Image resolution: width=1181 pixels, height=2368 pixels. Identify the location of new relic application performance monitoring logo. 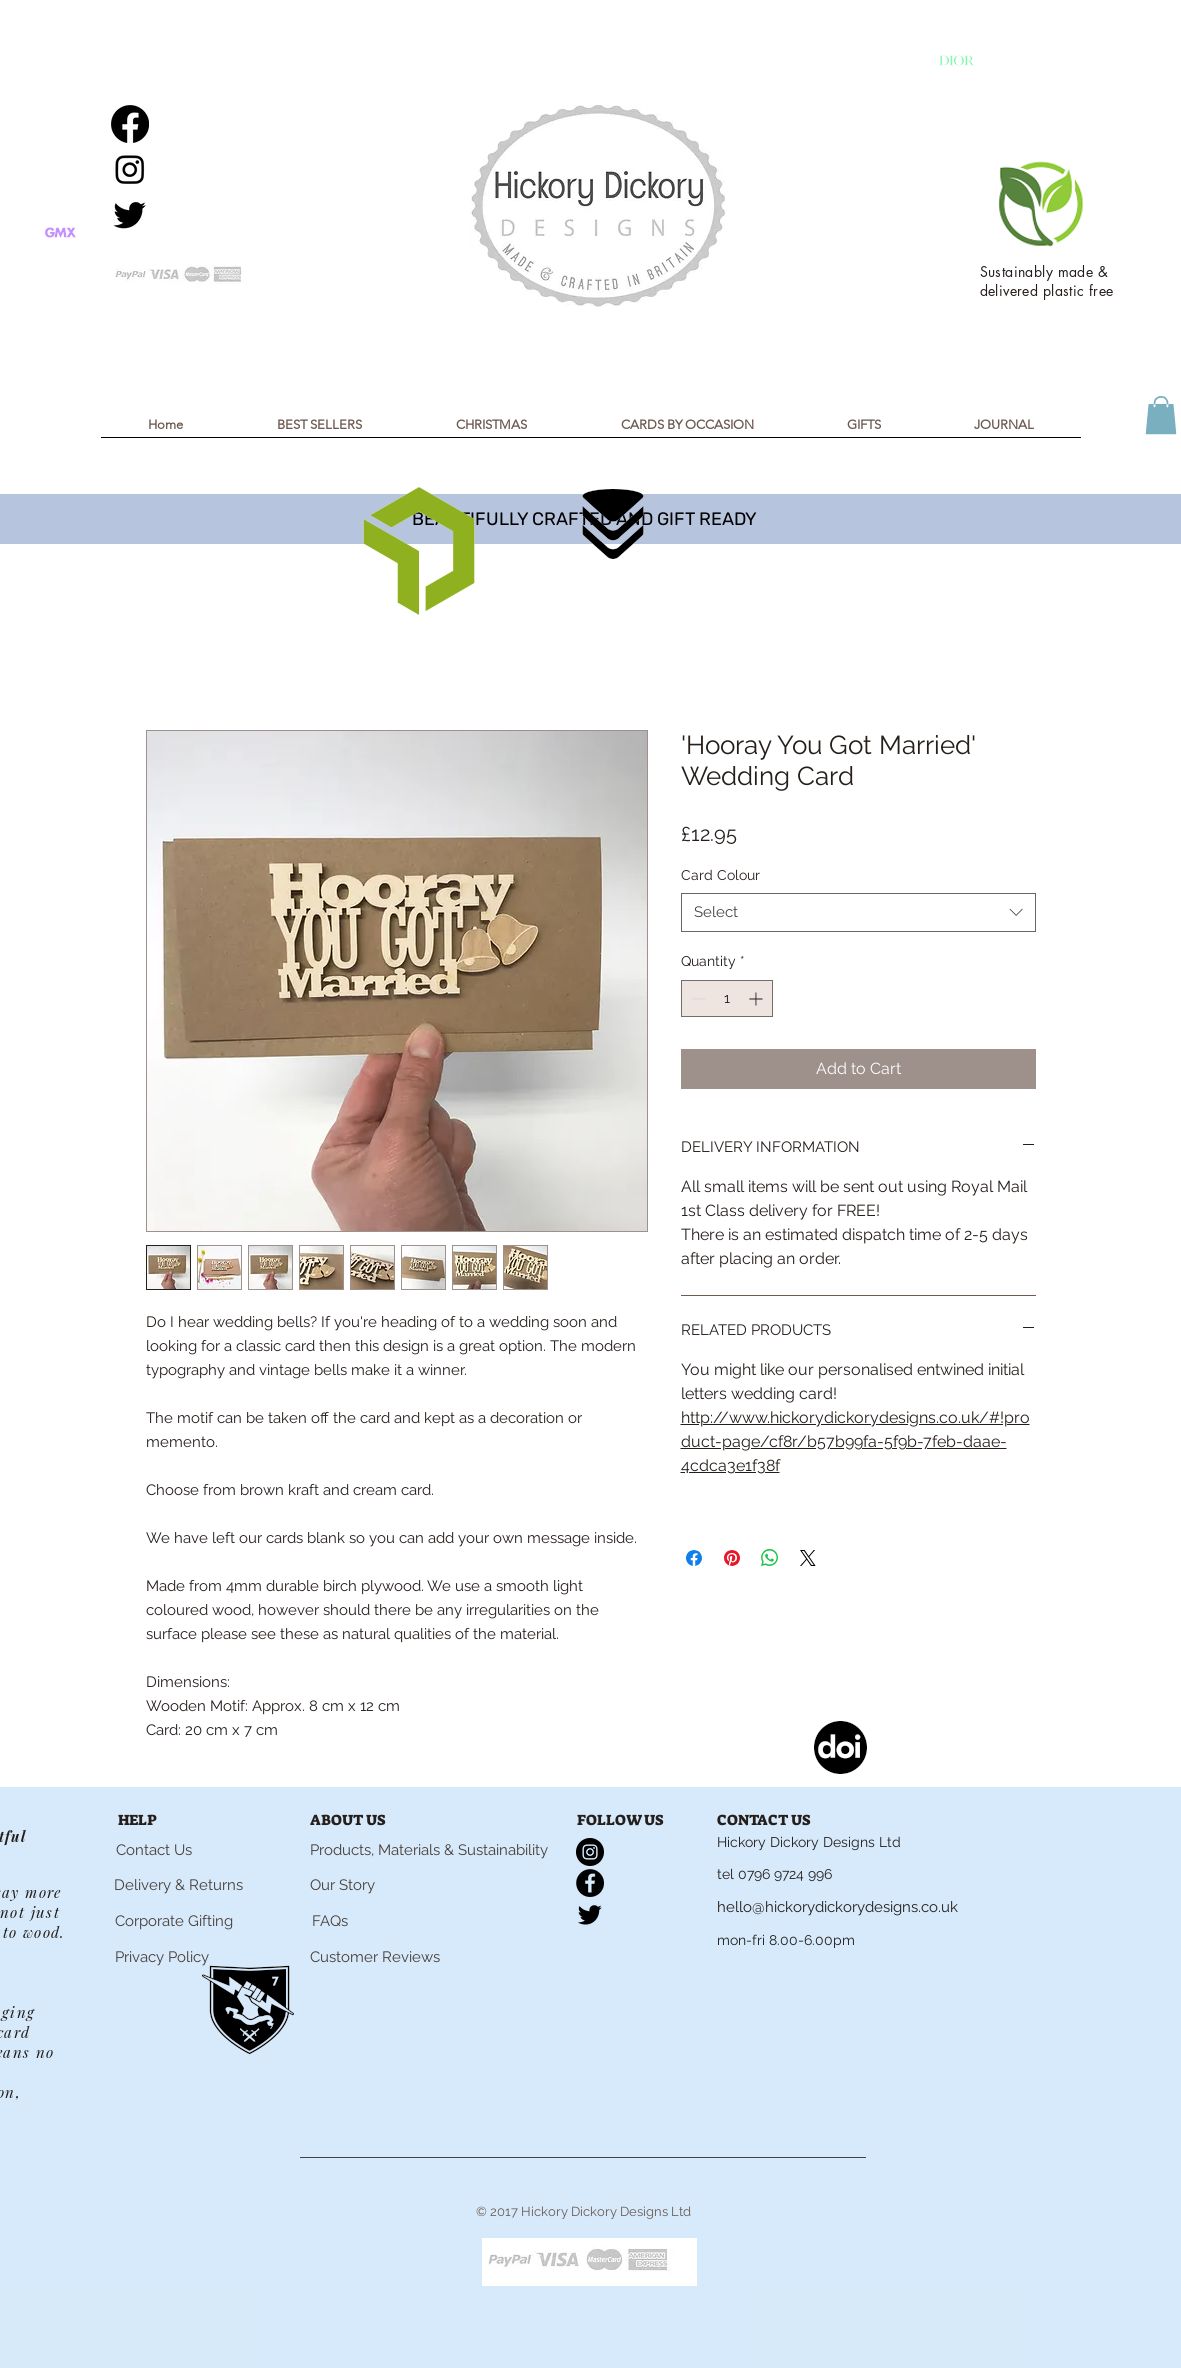
(419, 551).